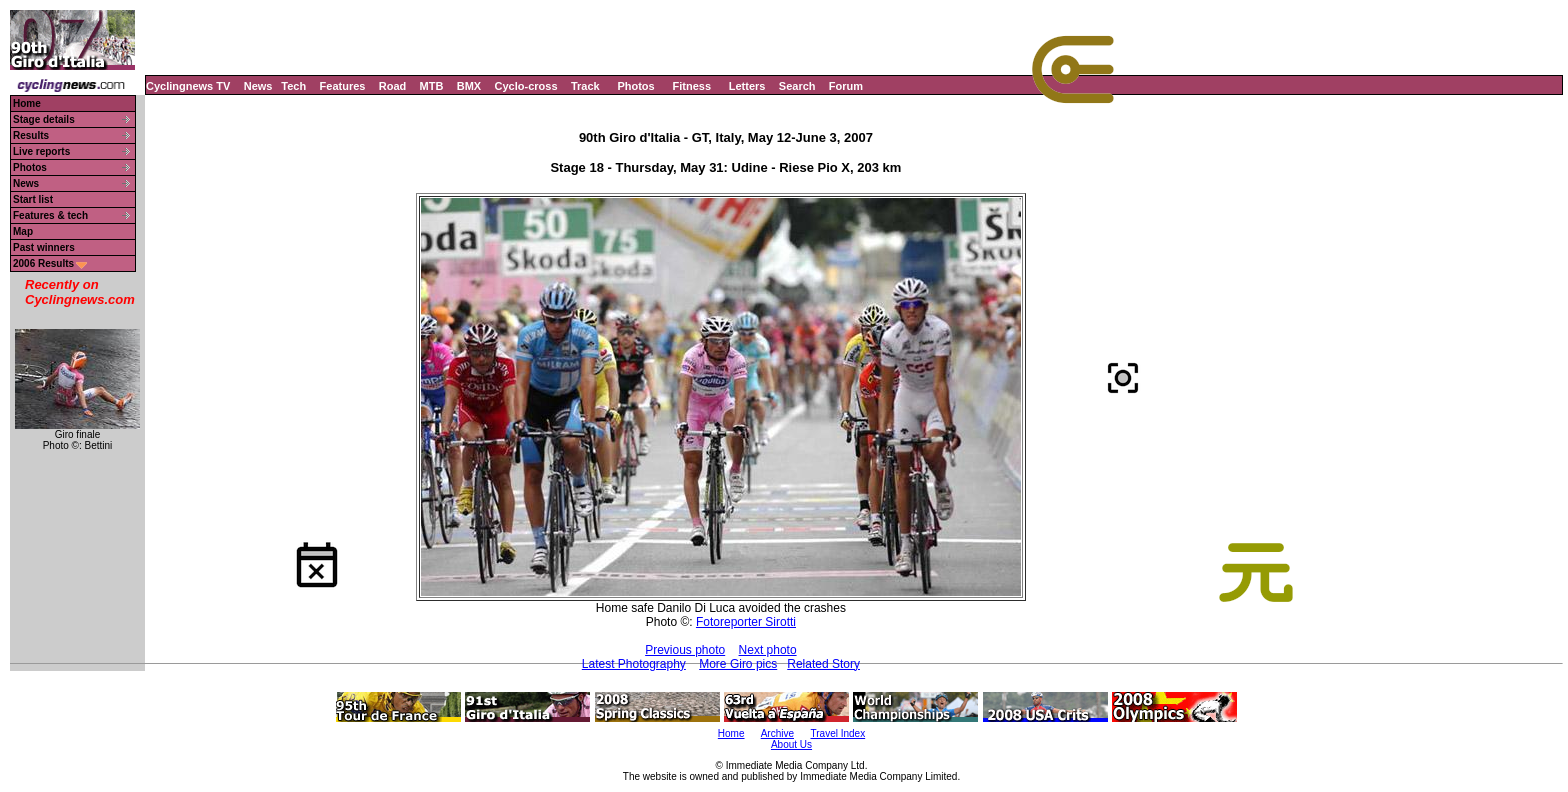  I want to click on center focus point for camera or image capture, so click(1123, 378).